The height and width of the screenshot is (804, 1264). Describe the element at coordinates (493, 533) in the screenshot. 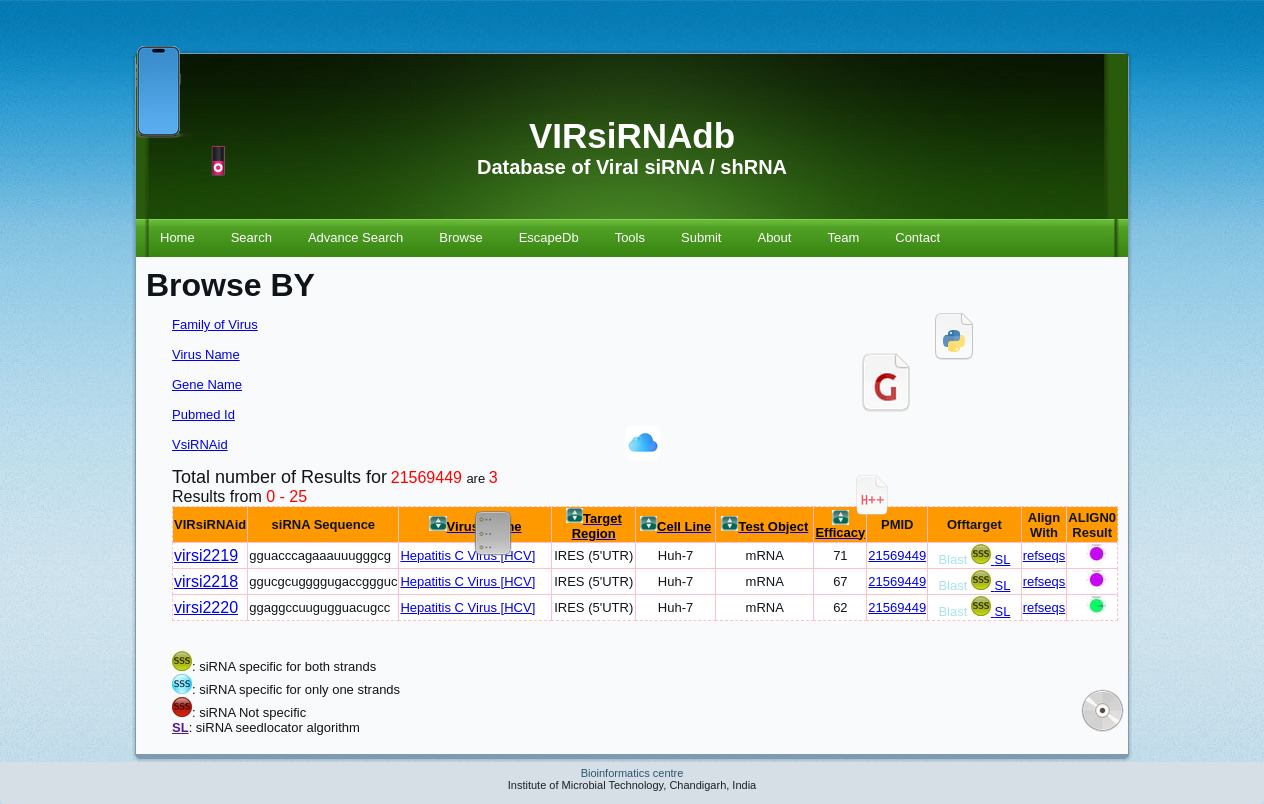

I see `access network server settings` at that location.